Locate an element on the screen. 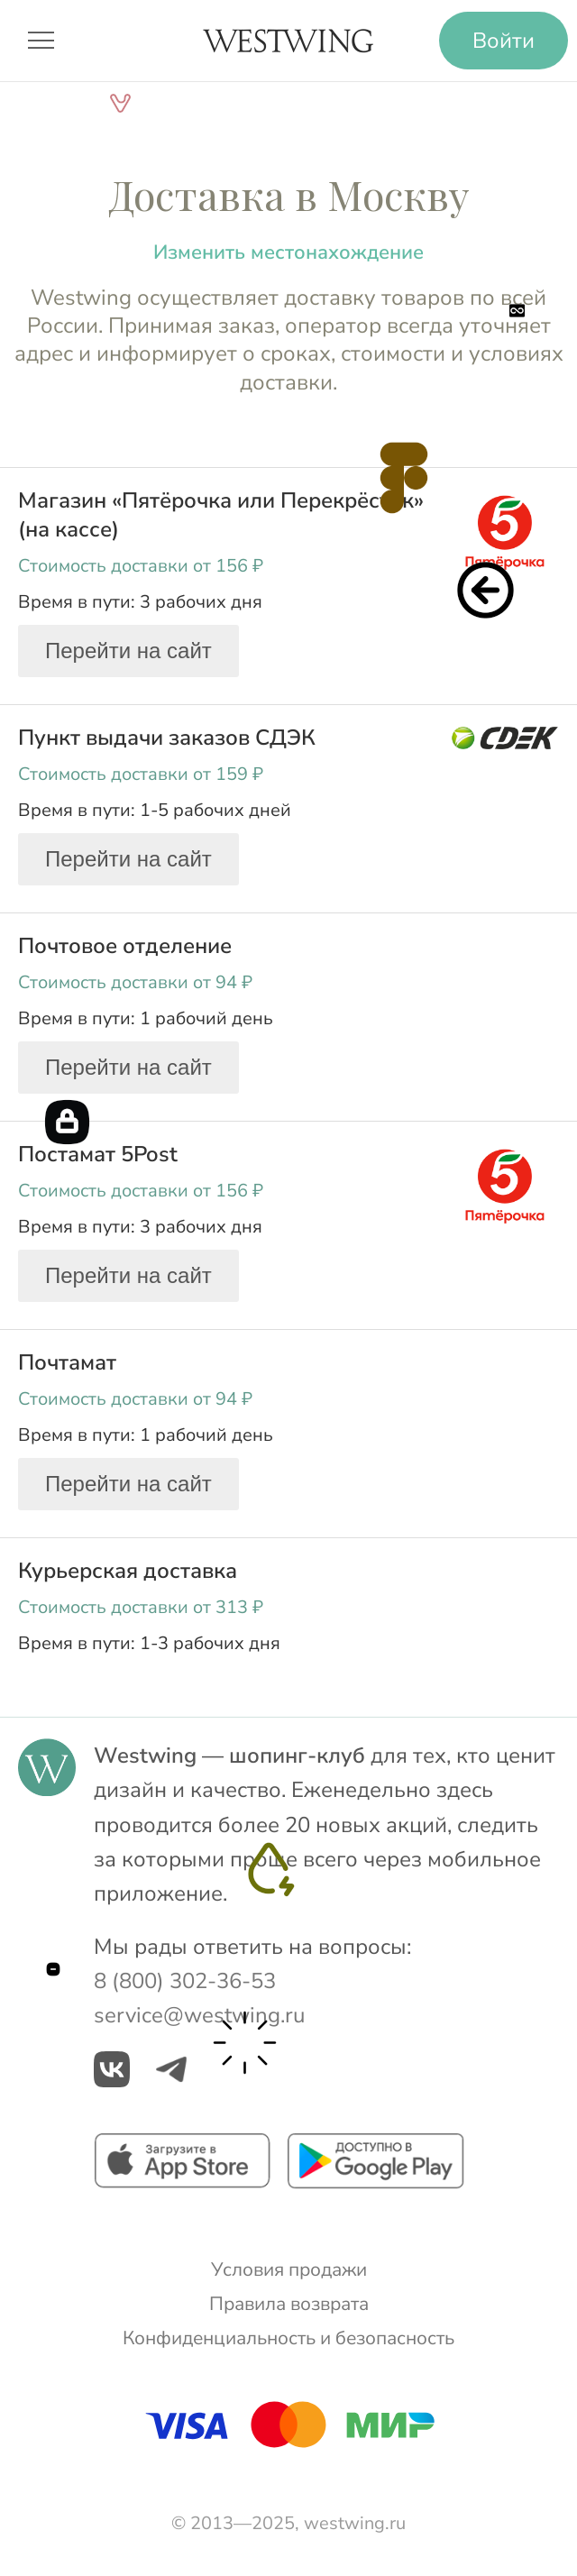 Image resolution: width=577 pixels, height=2576 pixels. indicates unlimited or infinite capacity is located at coordinates (517, 310).